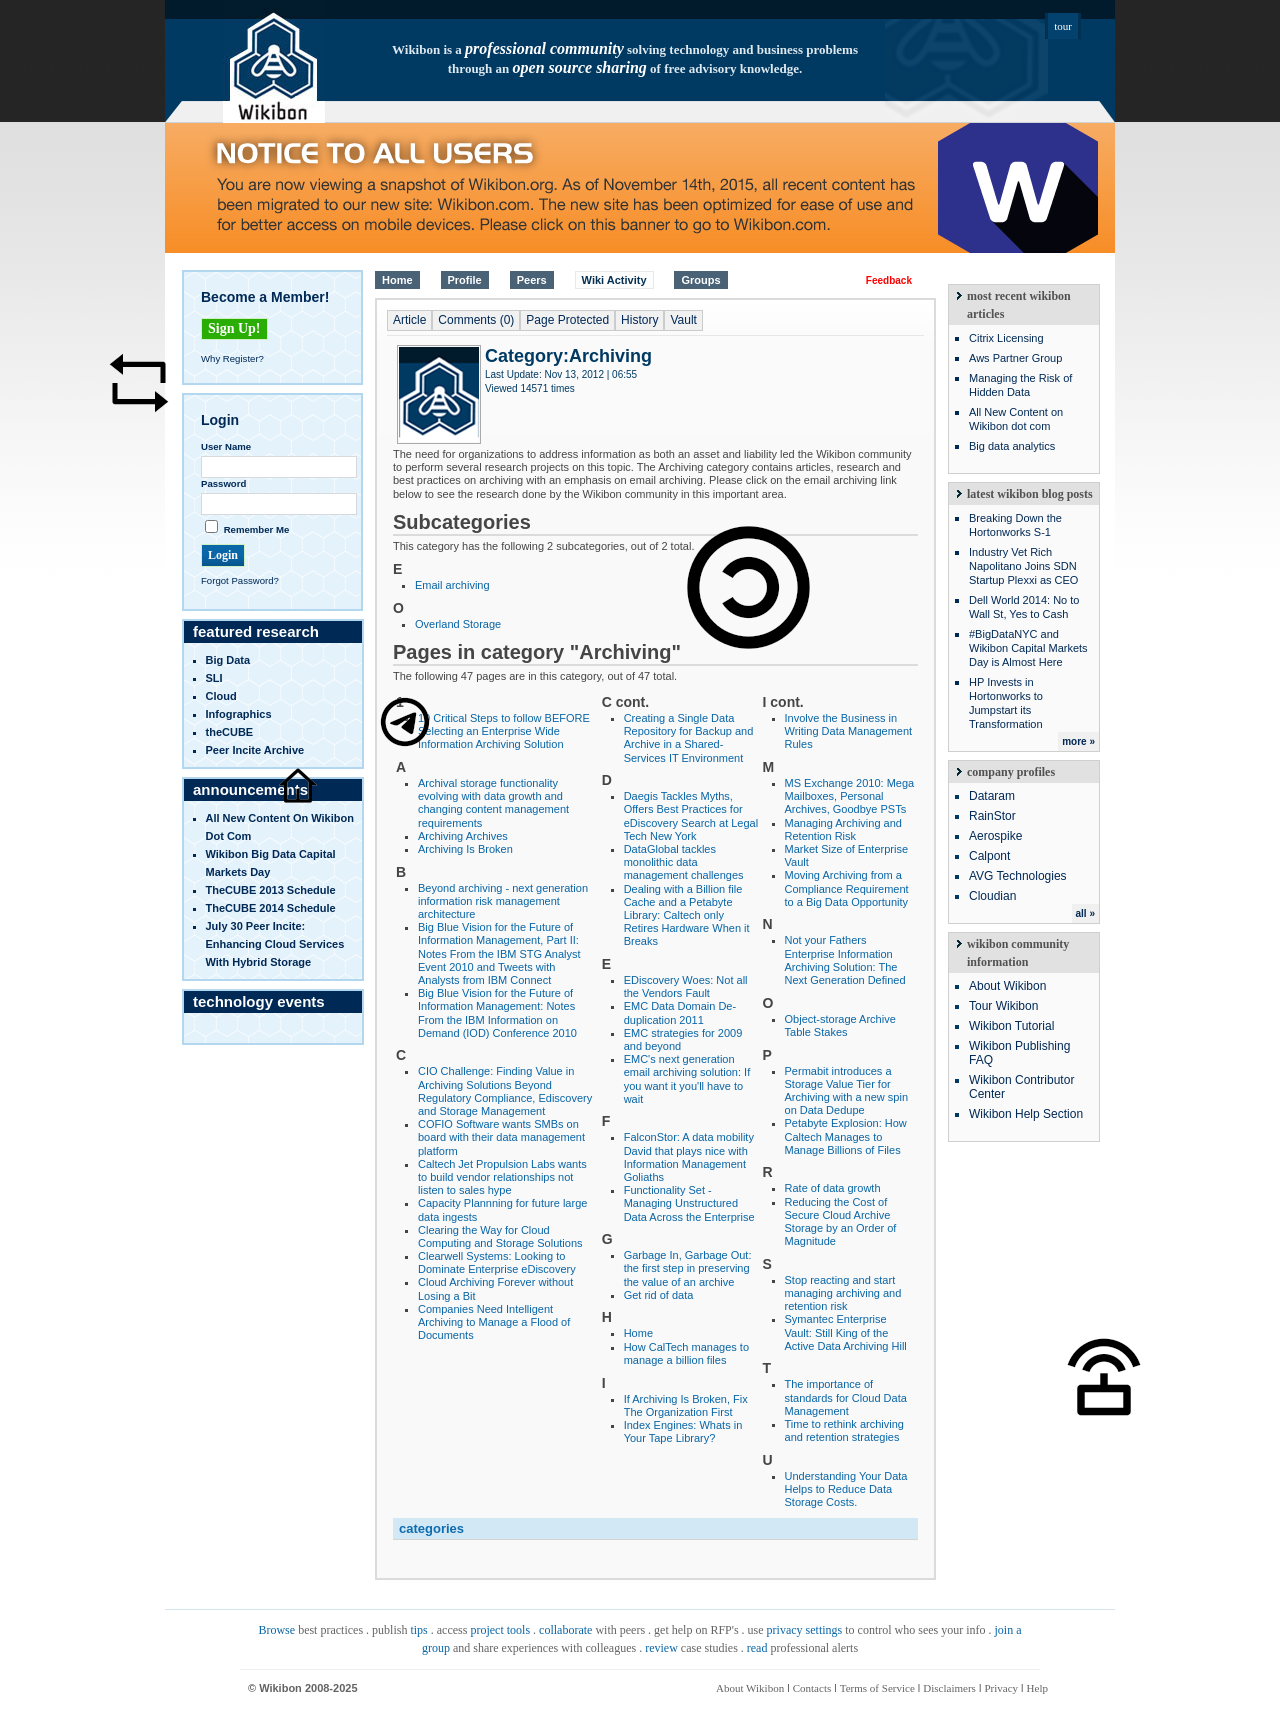 This screenshot has width=1280, height=1724. Describe the element at coordinates (748, 587) in the screenshot. I see `indicates copyleft licensing for content or software` at that location.